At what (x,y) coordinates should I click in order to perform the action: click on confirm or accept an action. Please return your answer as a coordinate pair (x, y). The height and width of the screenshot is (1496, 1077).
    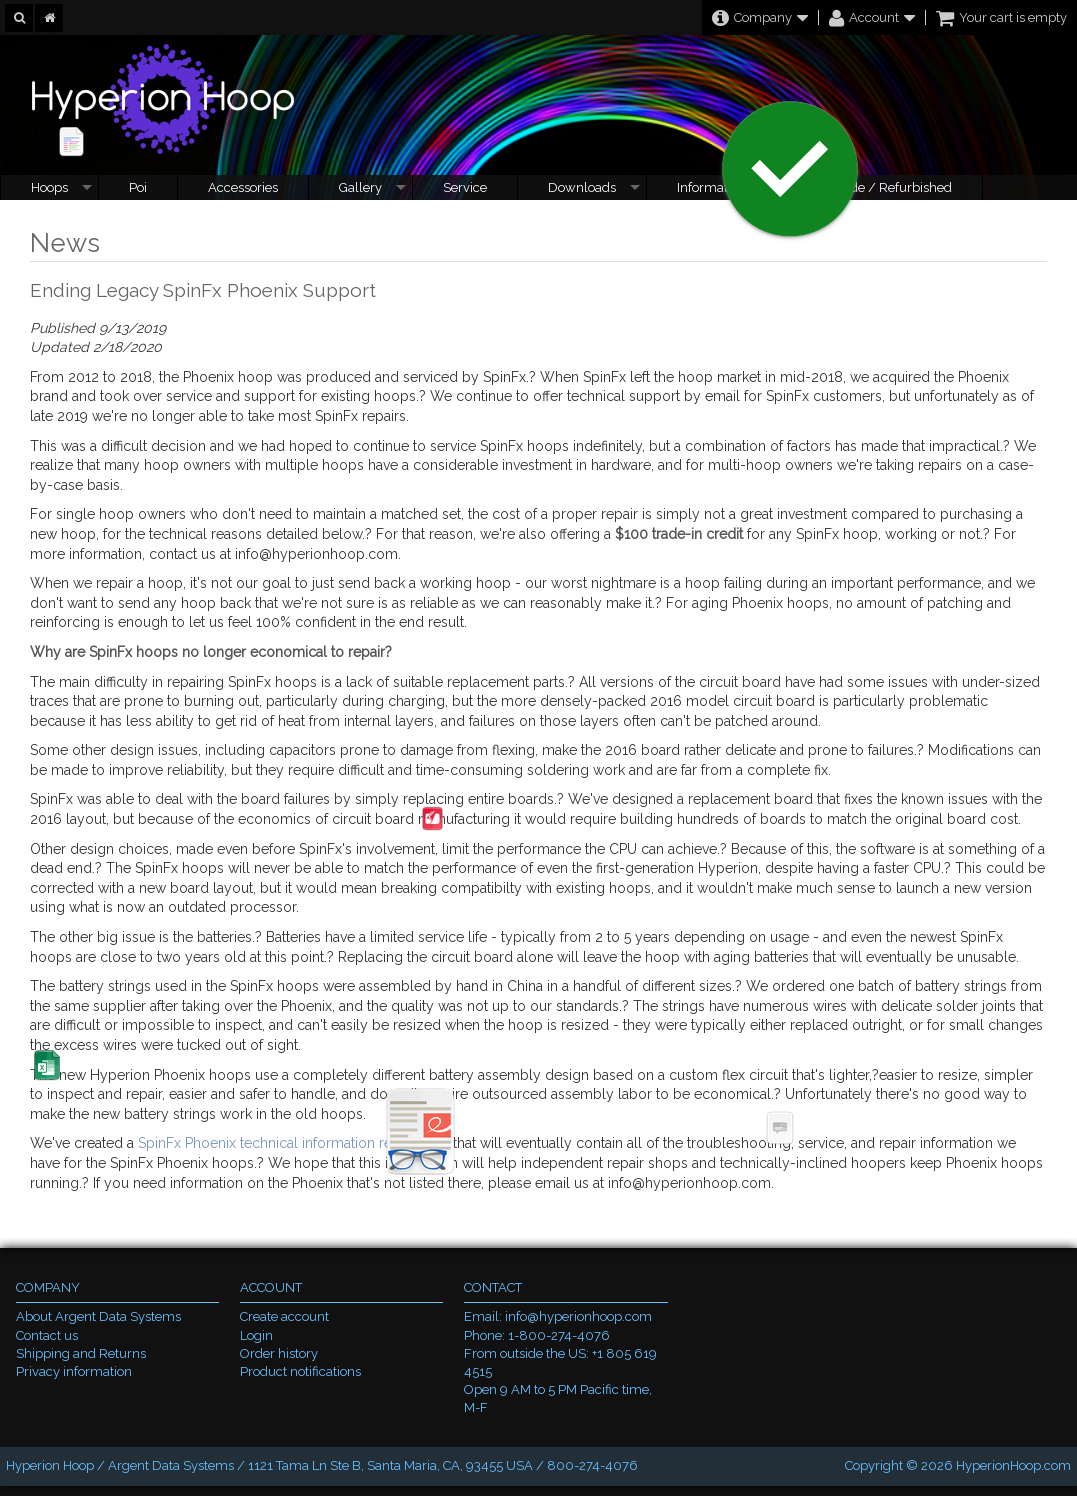
    Looking at the image, I should click on (790, 169).